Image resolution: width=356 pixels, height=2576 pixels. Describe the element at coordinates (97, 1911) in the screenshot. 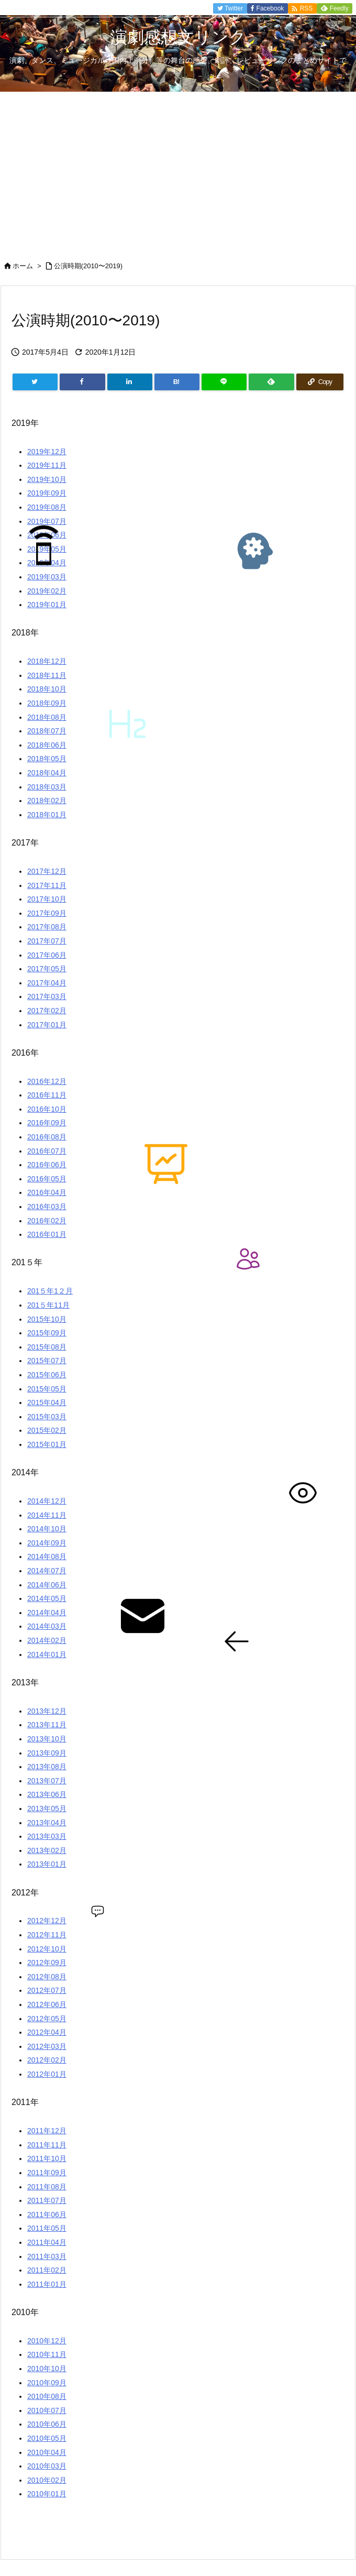

I see `open chat or messaging` at that location.